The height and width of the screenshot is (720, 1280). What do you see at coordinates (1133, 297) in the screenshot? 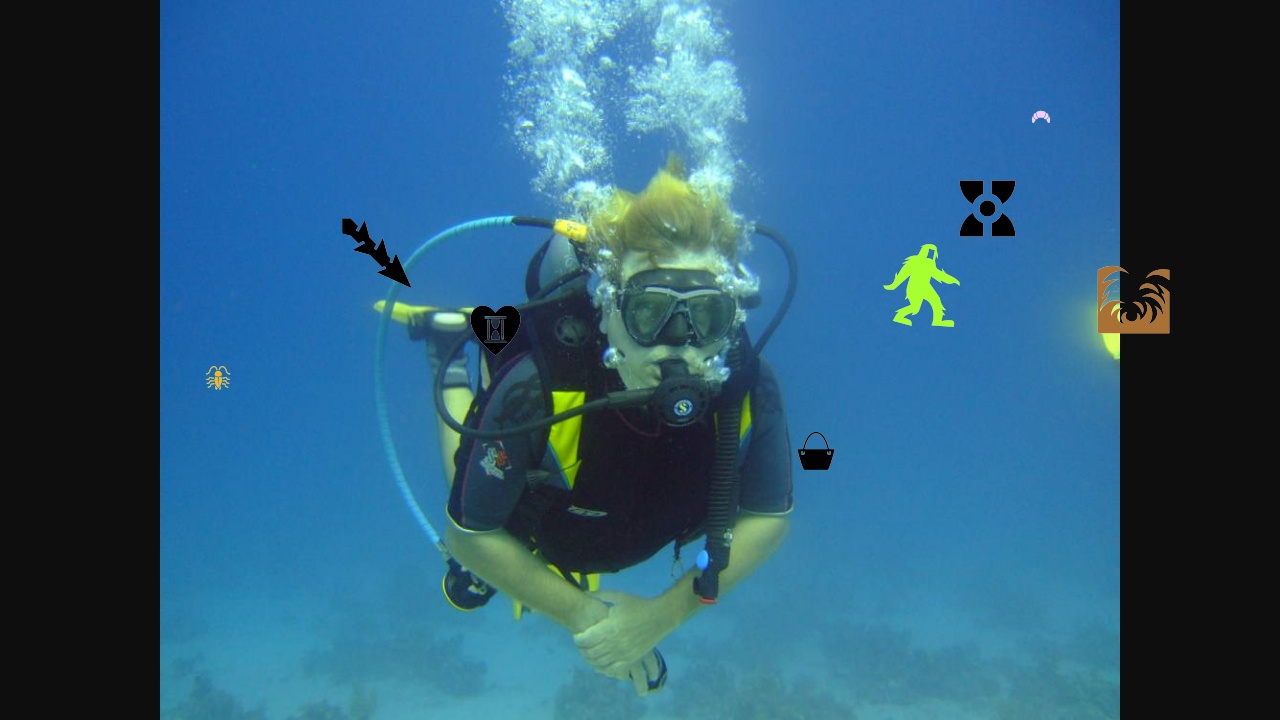
I see `enter a fire-themed portal or dungeon` at bounding box center [1133, 297].